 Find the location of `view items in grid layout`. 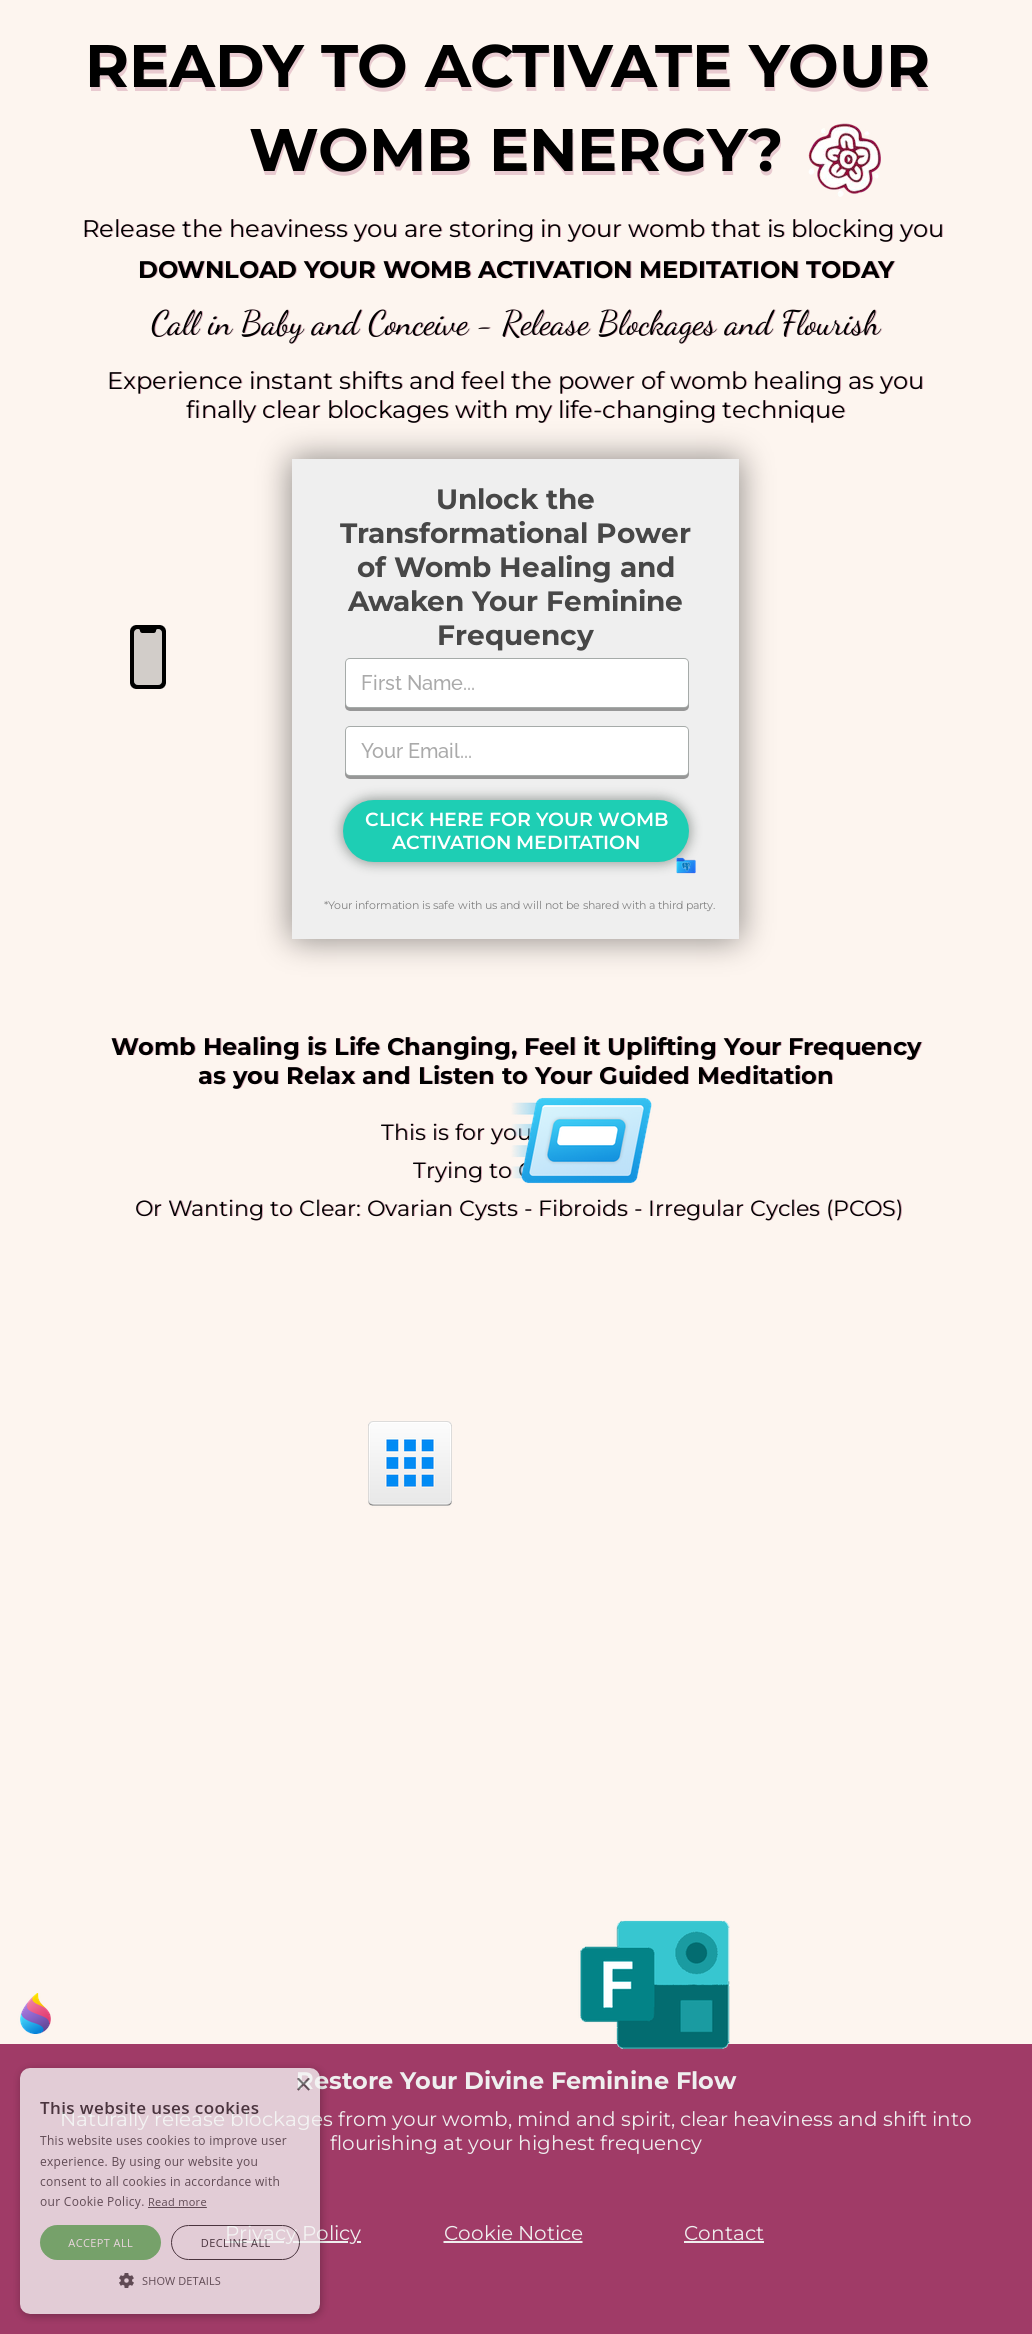

view items in grid layout is located at coordinates (410, 1463).